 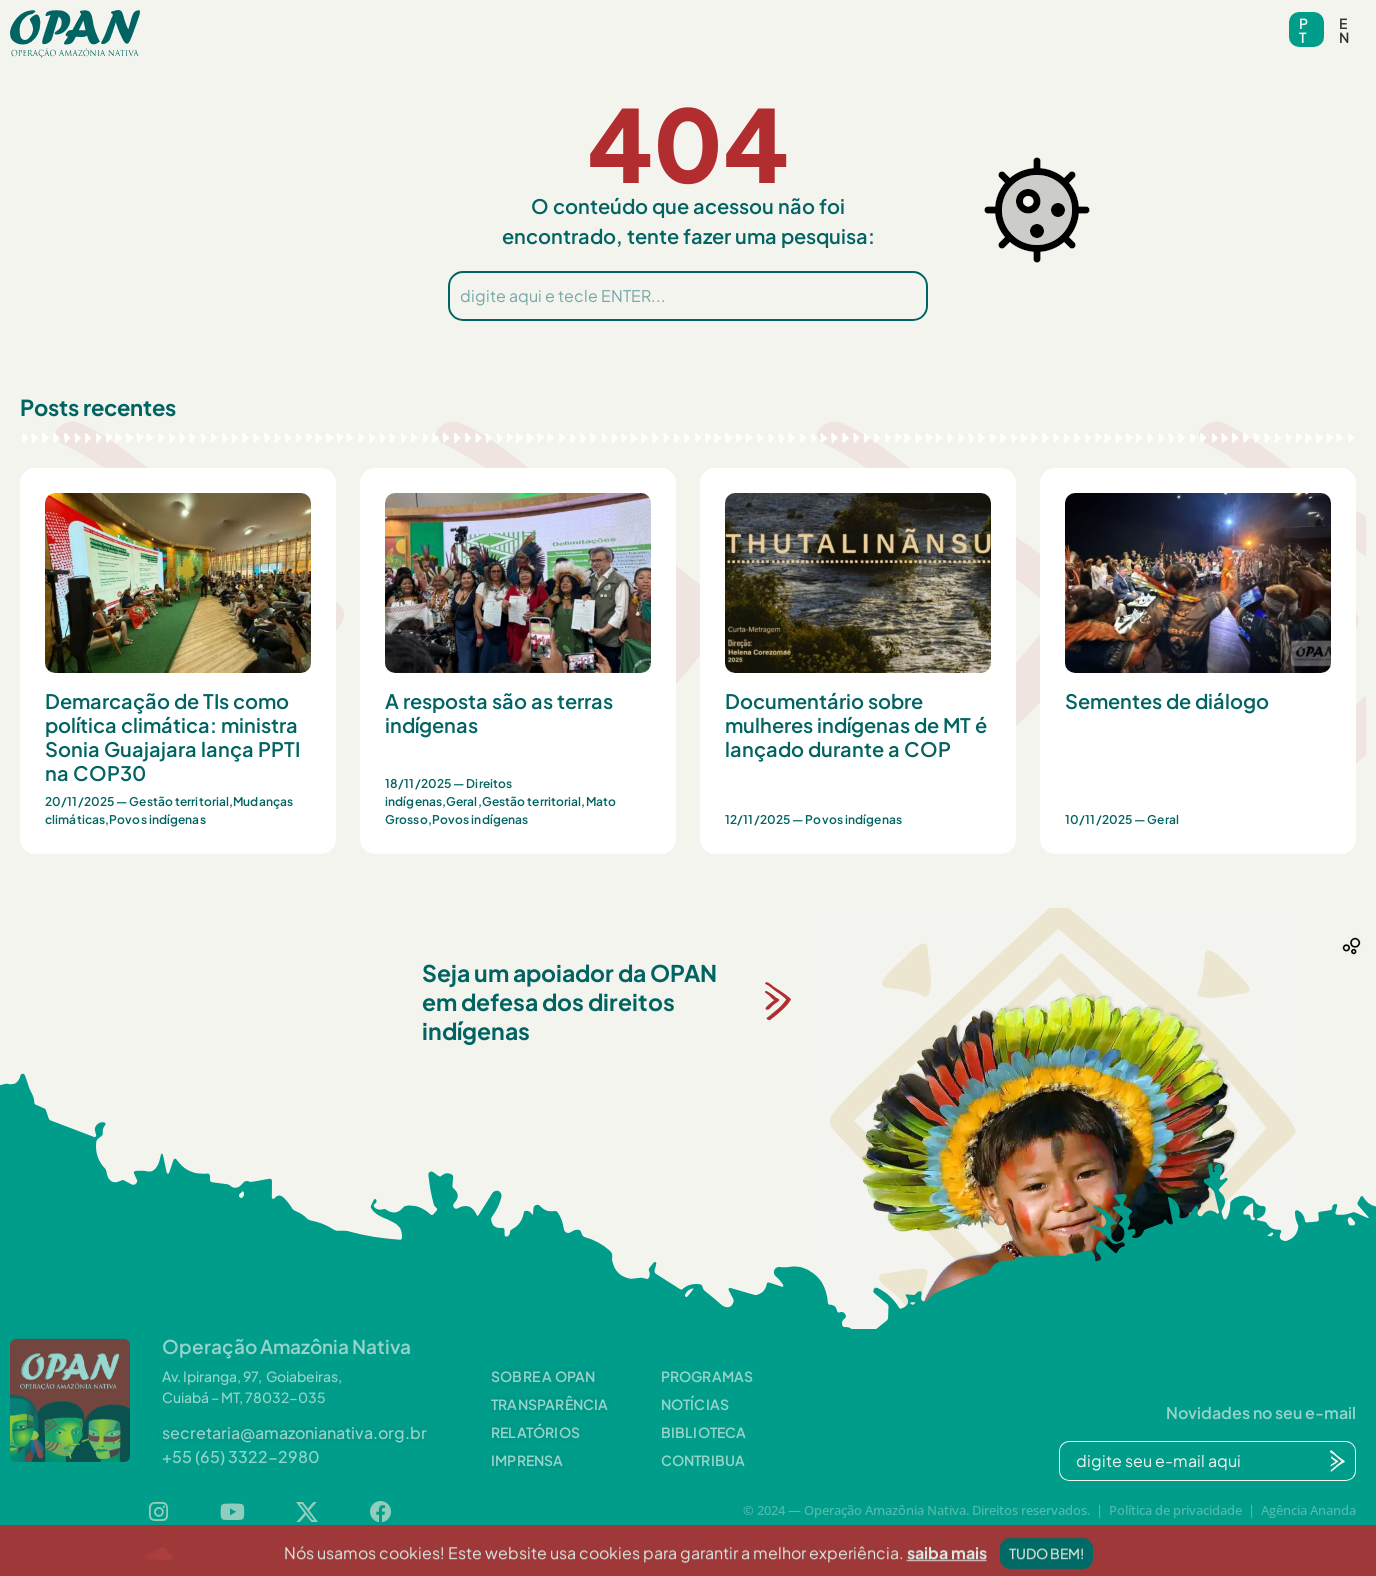 I want to click on view bubble chart visualization, so click(x=1351, y=946).